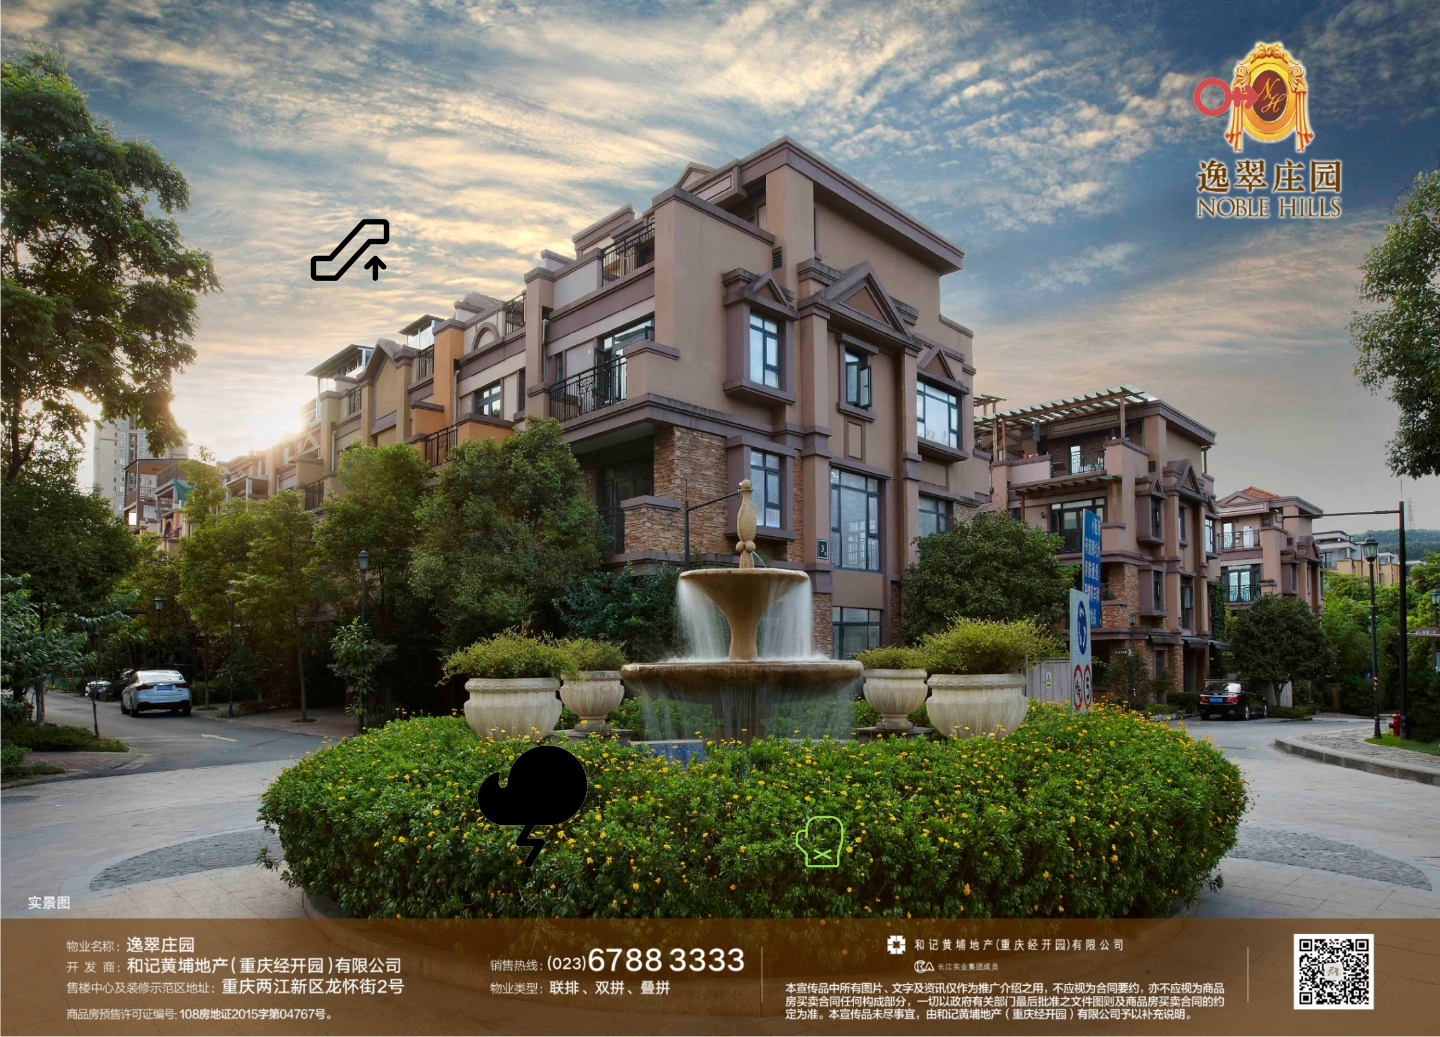 This screenshot has height=1037, width=1440. What do you see at coordinates (532, 804) in the screenshot?
I see `indicates thunderstorm or severe weather conditions` at bounding box center [532, 804].